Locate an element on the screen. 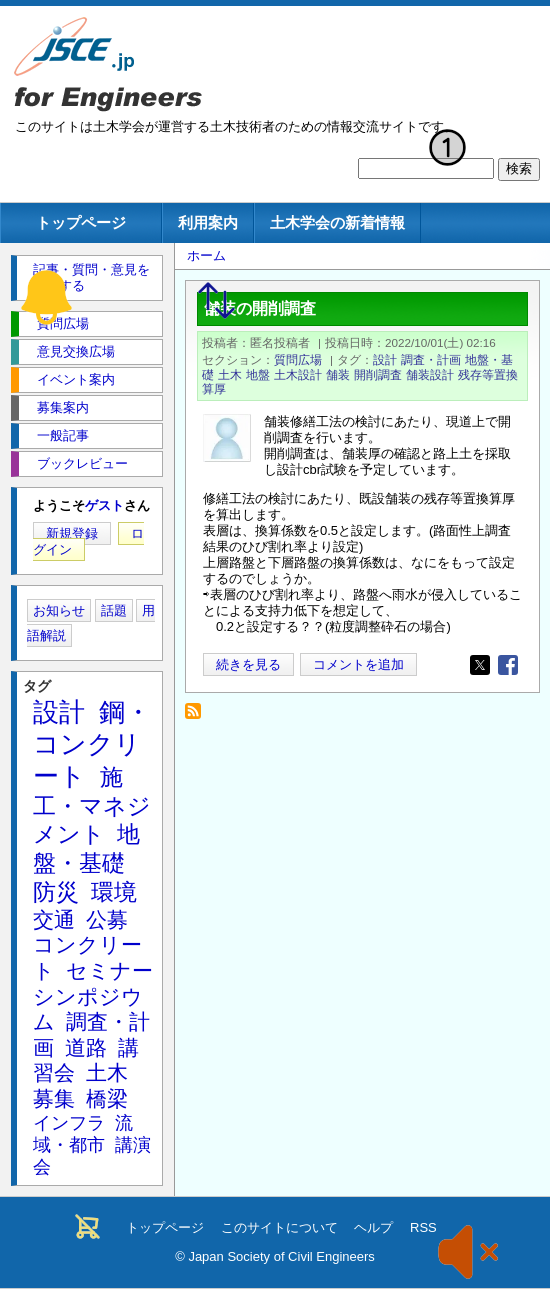 This screenshot has height=1289, width=550. indicates the first step in a sequence or tutorial is located at coordinates (447, 147).